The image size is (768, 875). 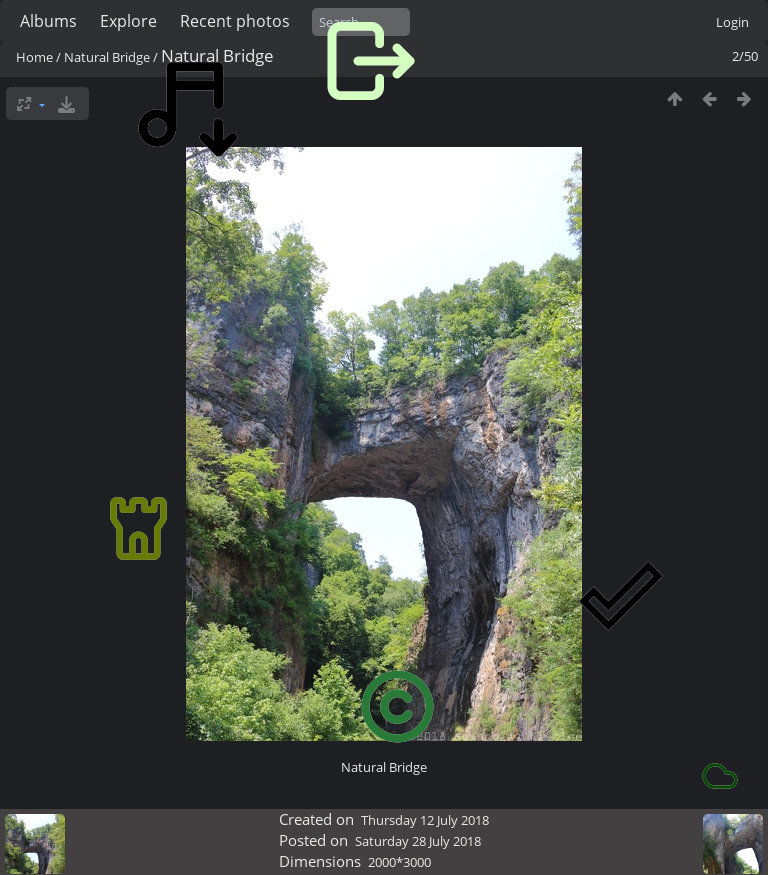 I want to click on task completed successfully, so click(x=621, y=596).